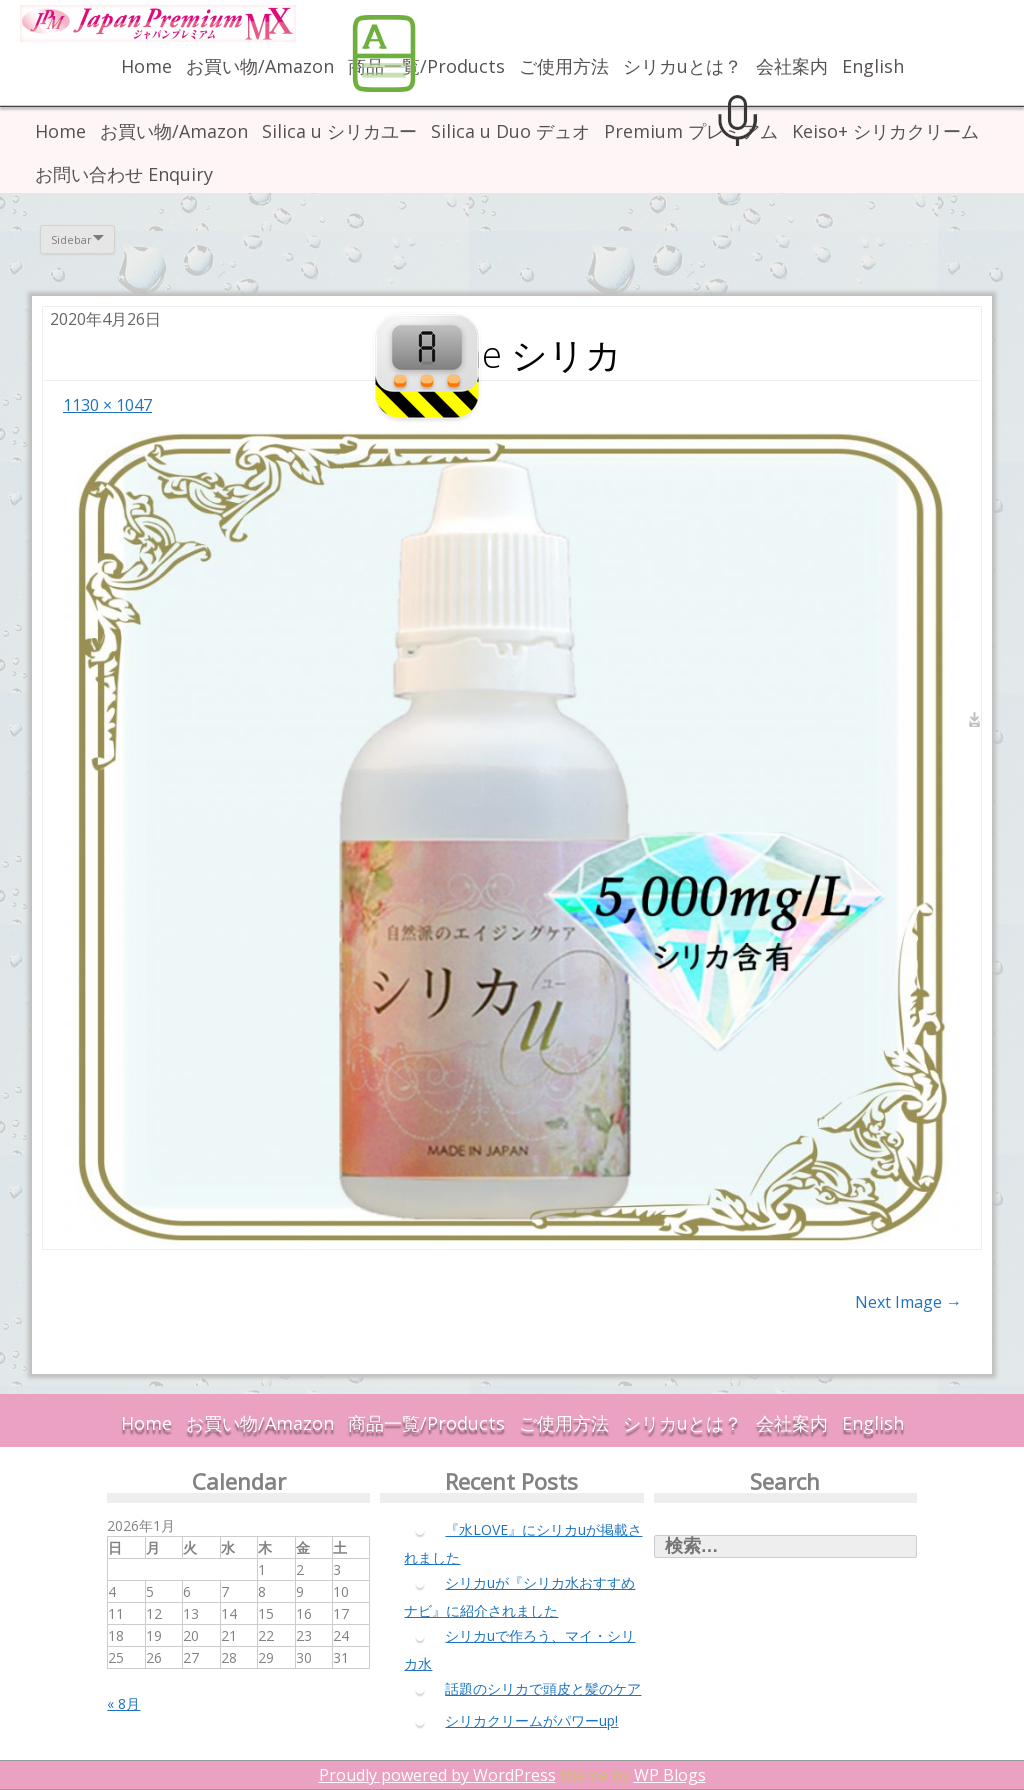  I want to click on access microphone settings, so click(737, 120).